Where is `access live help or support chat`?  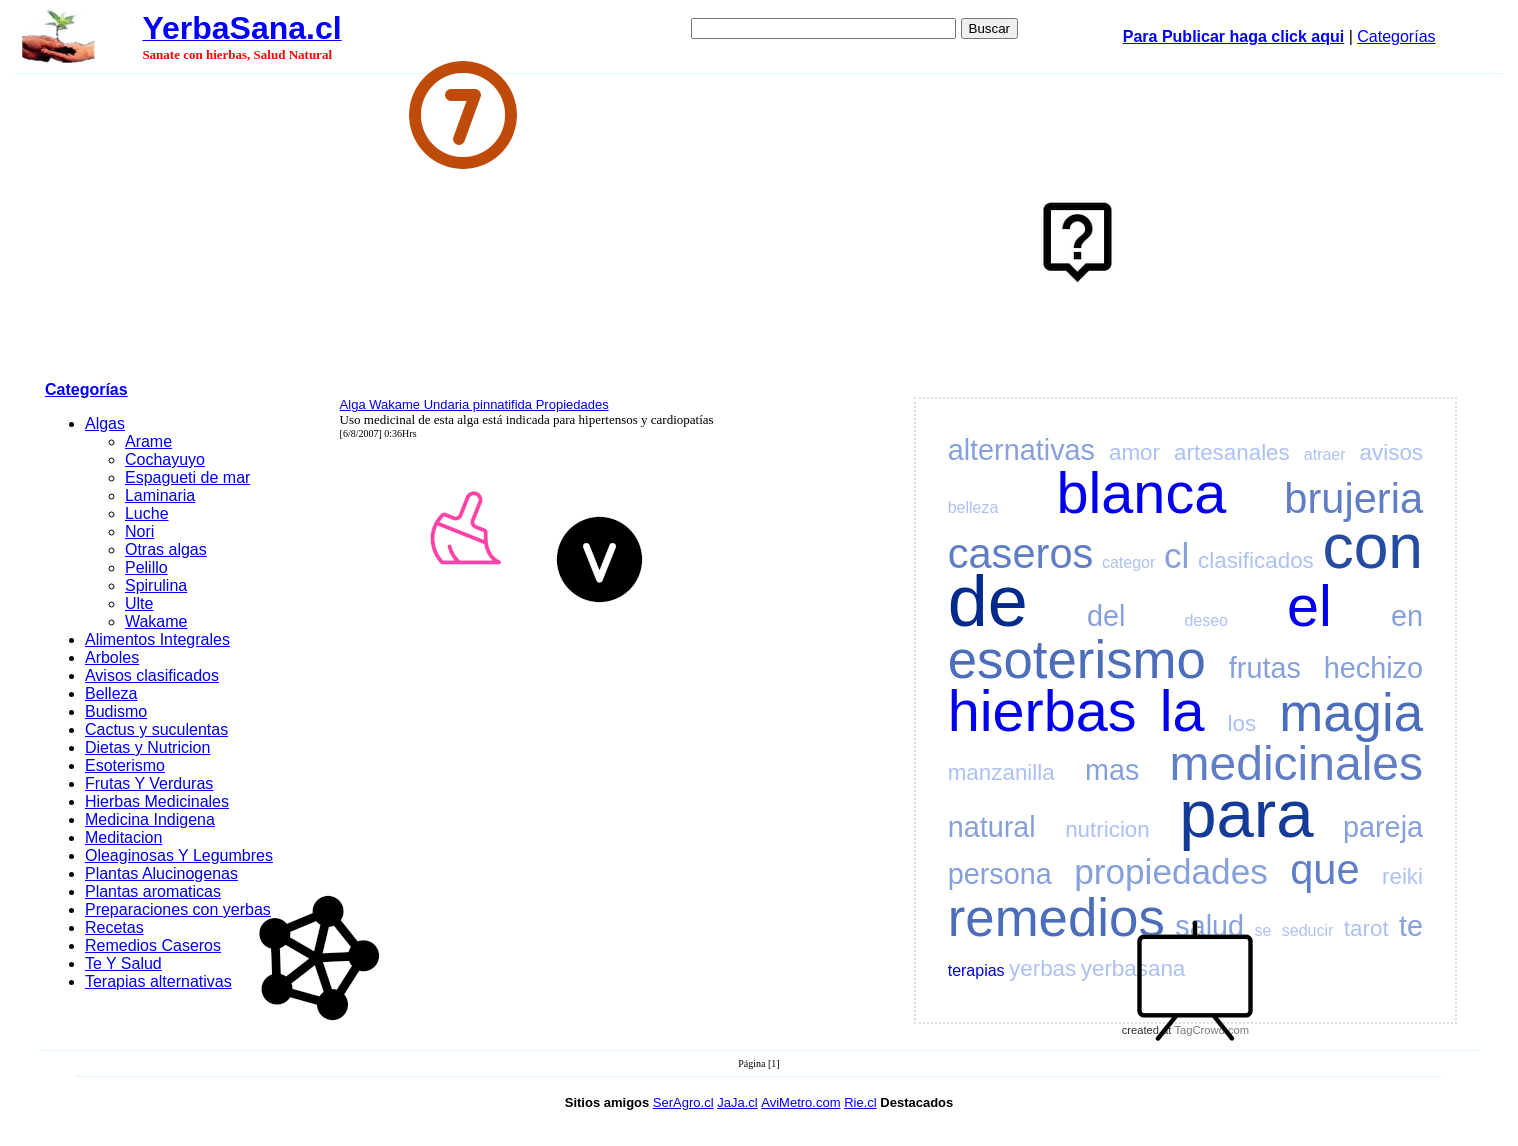 access live help or support chat is located at coordinates (1077, 240).